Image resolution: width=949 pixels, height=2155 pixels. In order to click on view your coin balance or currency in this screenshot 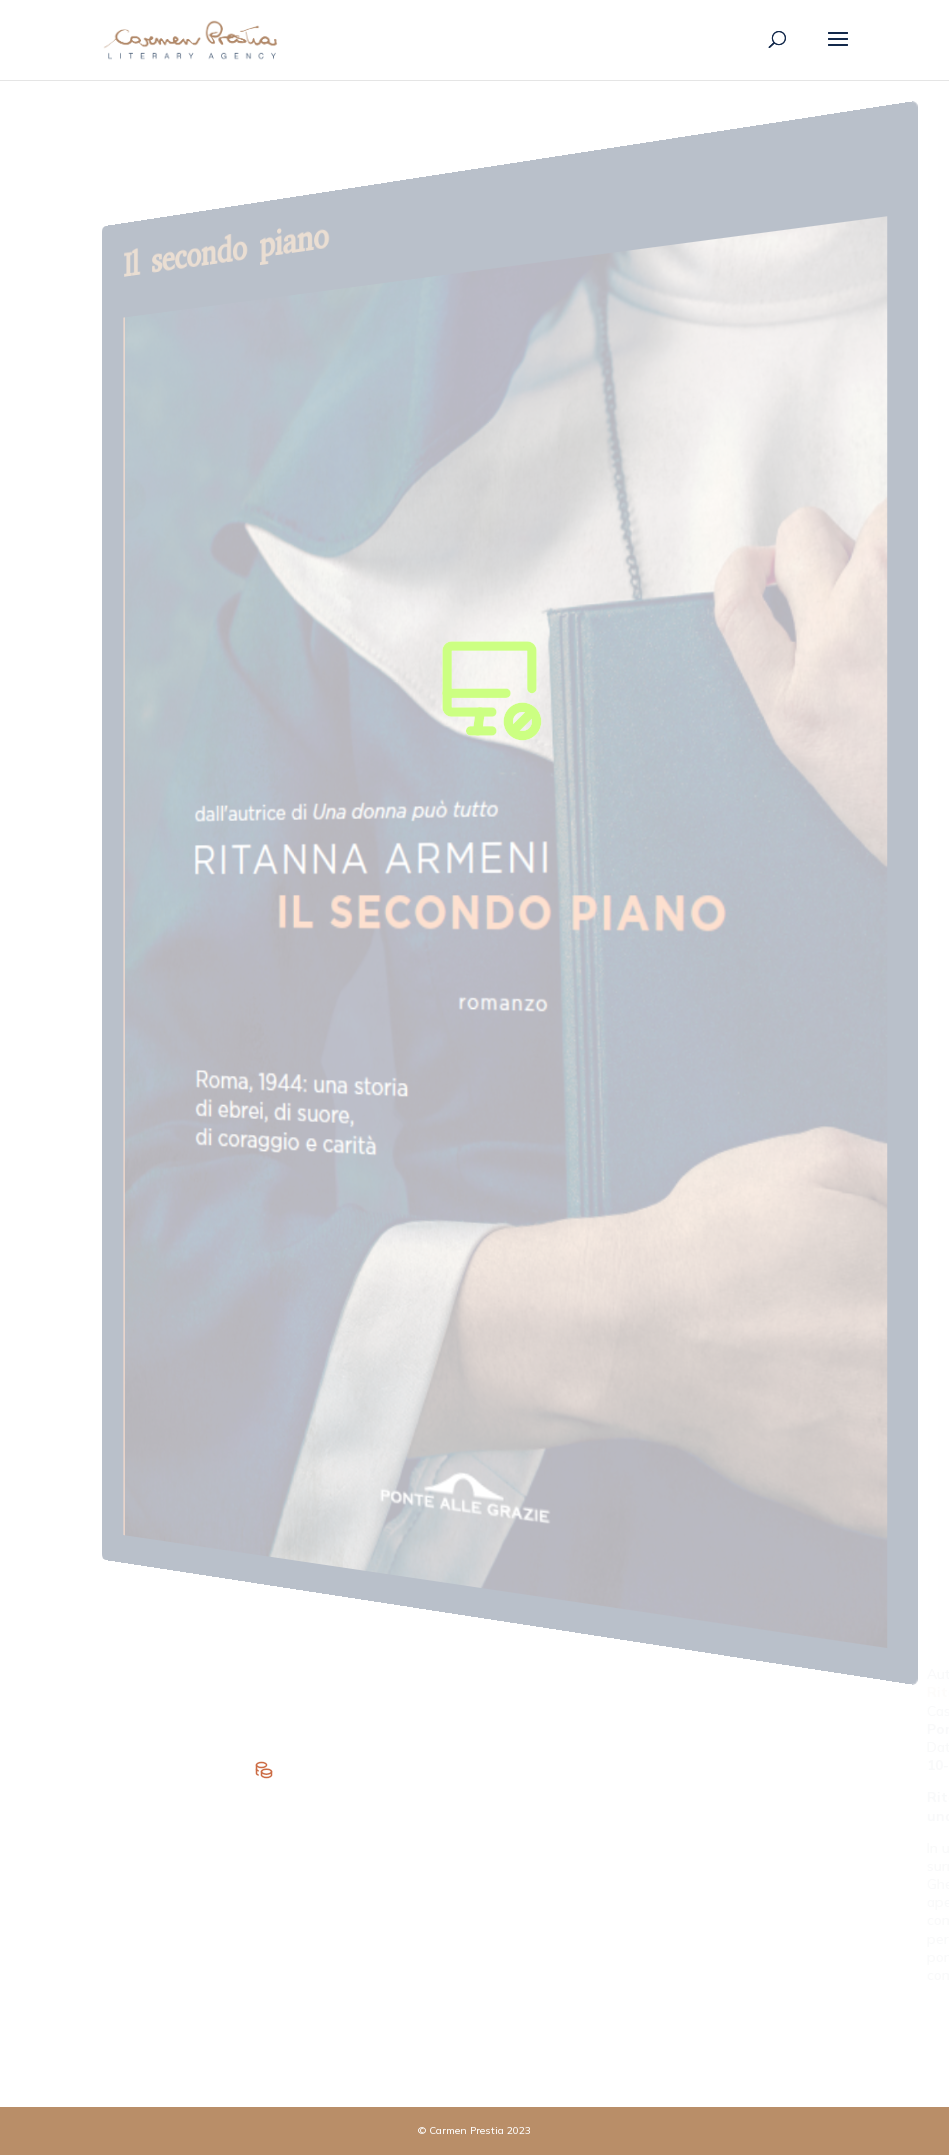, I will do `click(264, 1770)`.